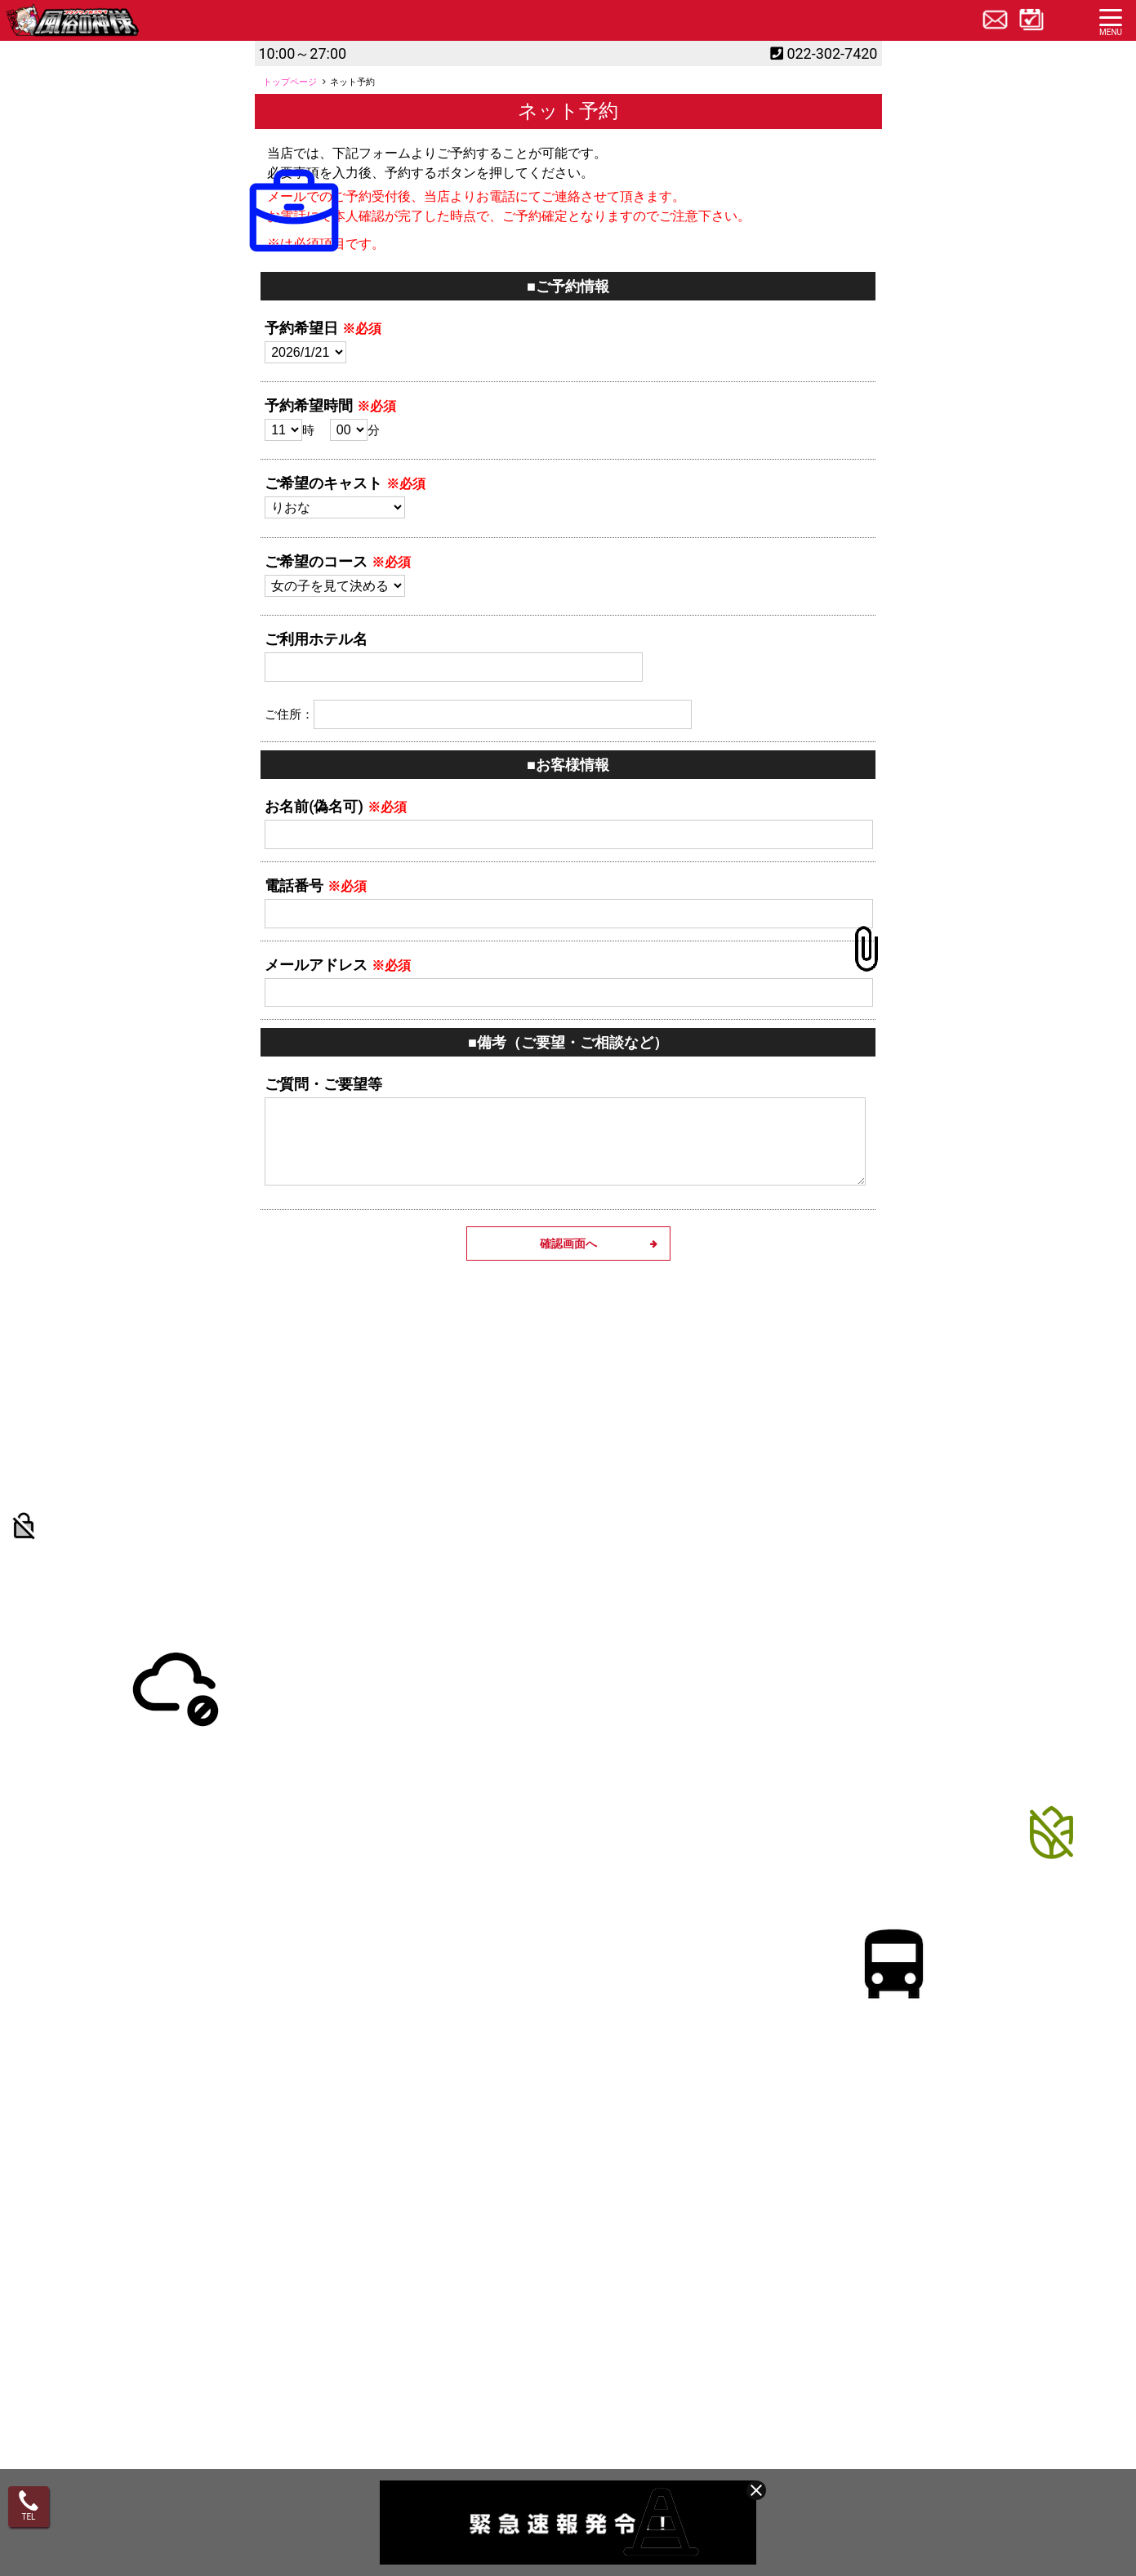  Describe the element at coordinates (661, 2523) in the screenshot. I see `indicates construction or maintenance in progress` at that location.